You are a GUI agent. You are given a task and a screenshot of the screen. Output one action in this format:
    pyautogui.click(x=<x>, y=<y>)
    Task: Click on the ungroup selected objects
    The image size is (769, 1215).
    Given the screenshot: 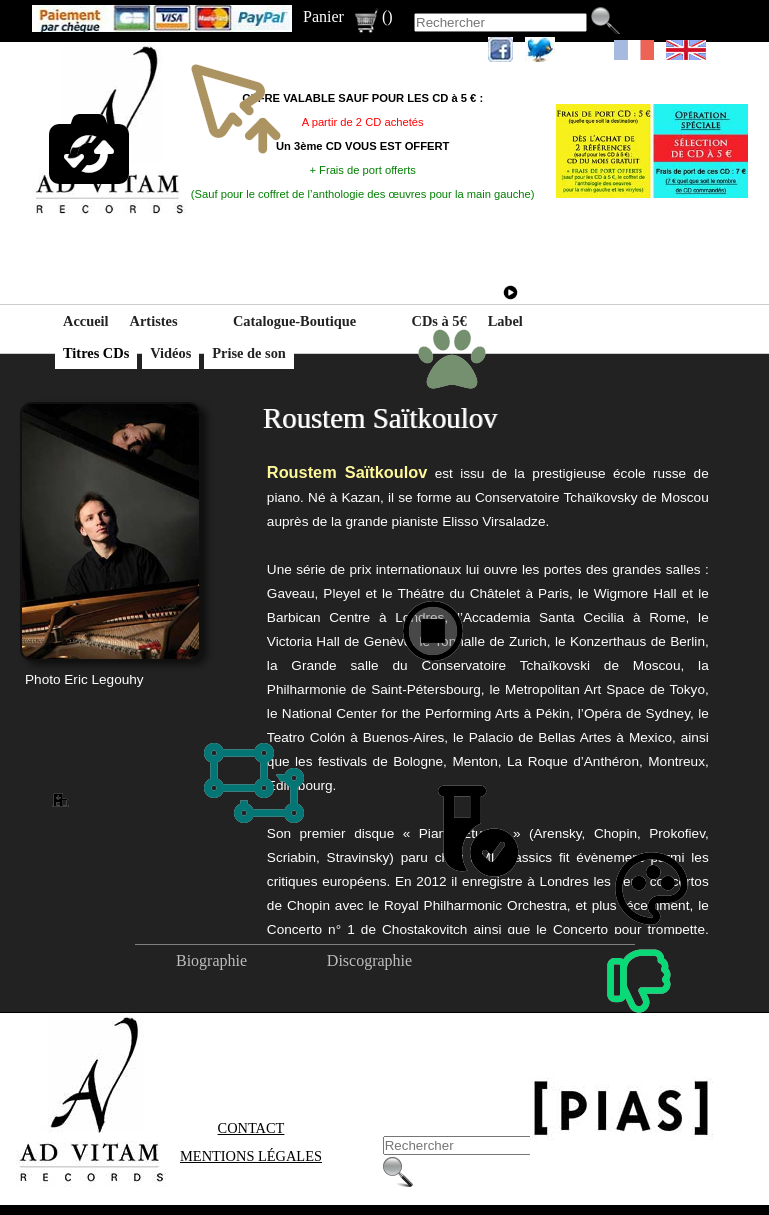 What is the action you would take?
    pyautogui.click(x=254, y=783)
    